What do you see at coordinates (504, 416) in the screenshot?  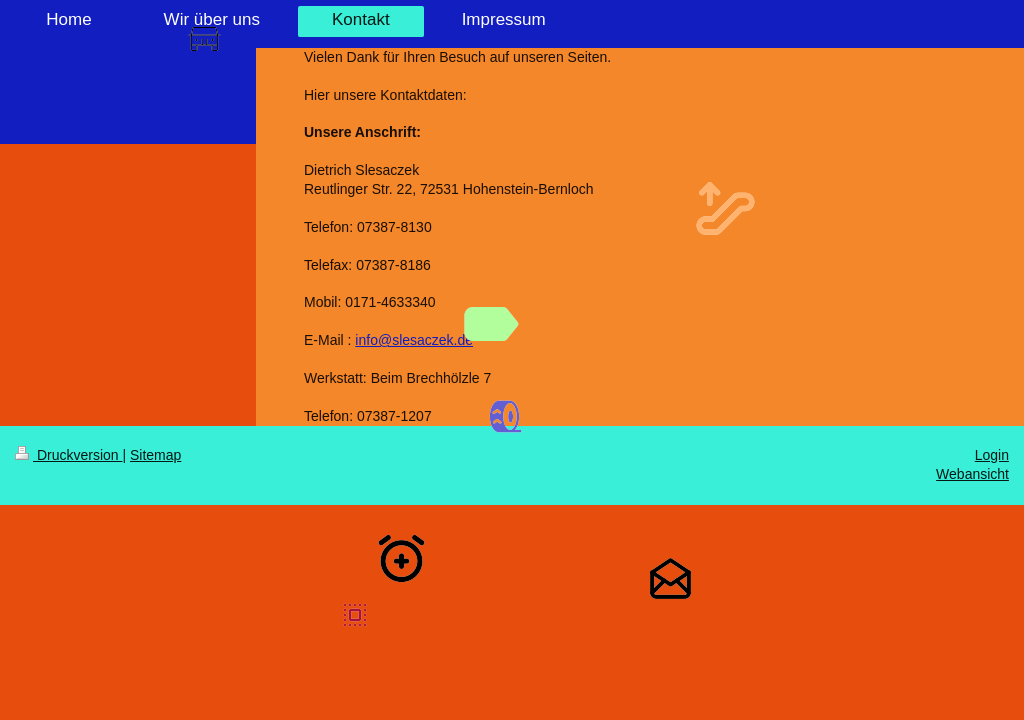 I see `view tire pressure or status` at bounding box center [504, 416].